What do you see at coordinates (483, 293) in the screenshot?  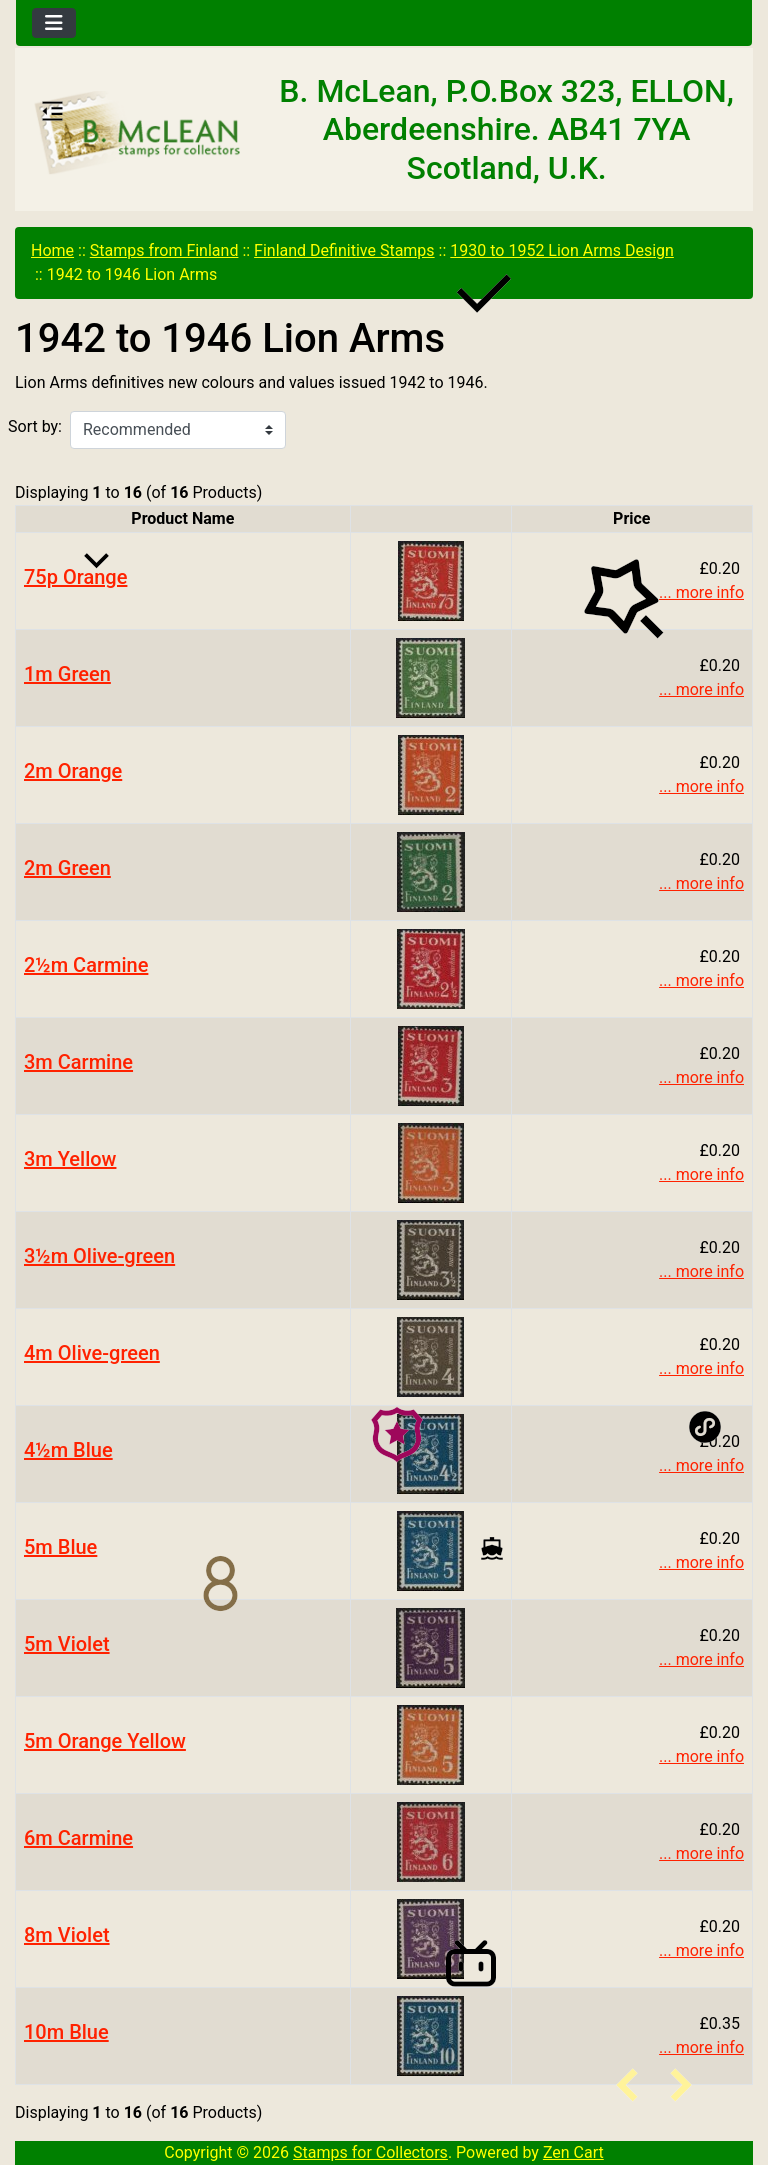 I see `confirm or submit an action` at bounding box center [483, 293].